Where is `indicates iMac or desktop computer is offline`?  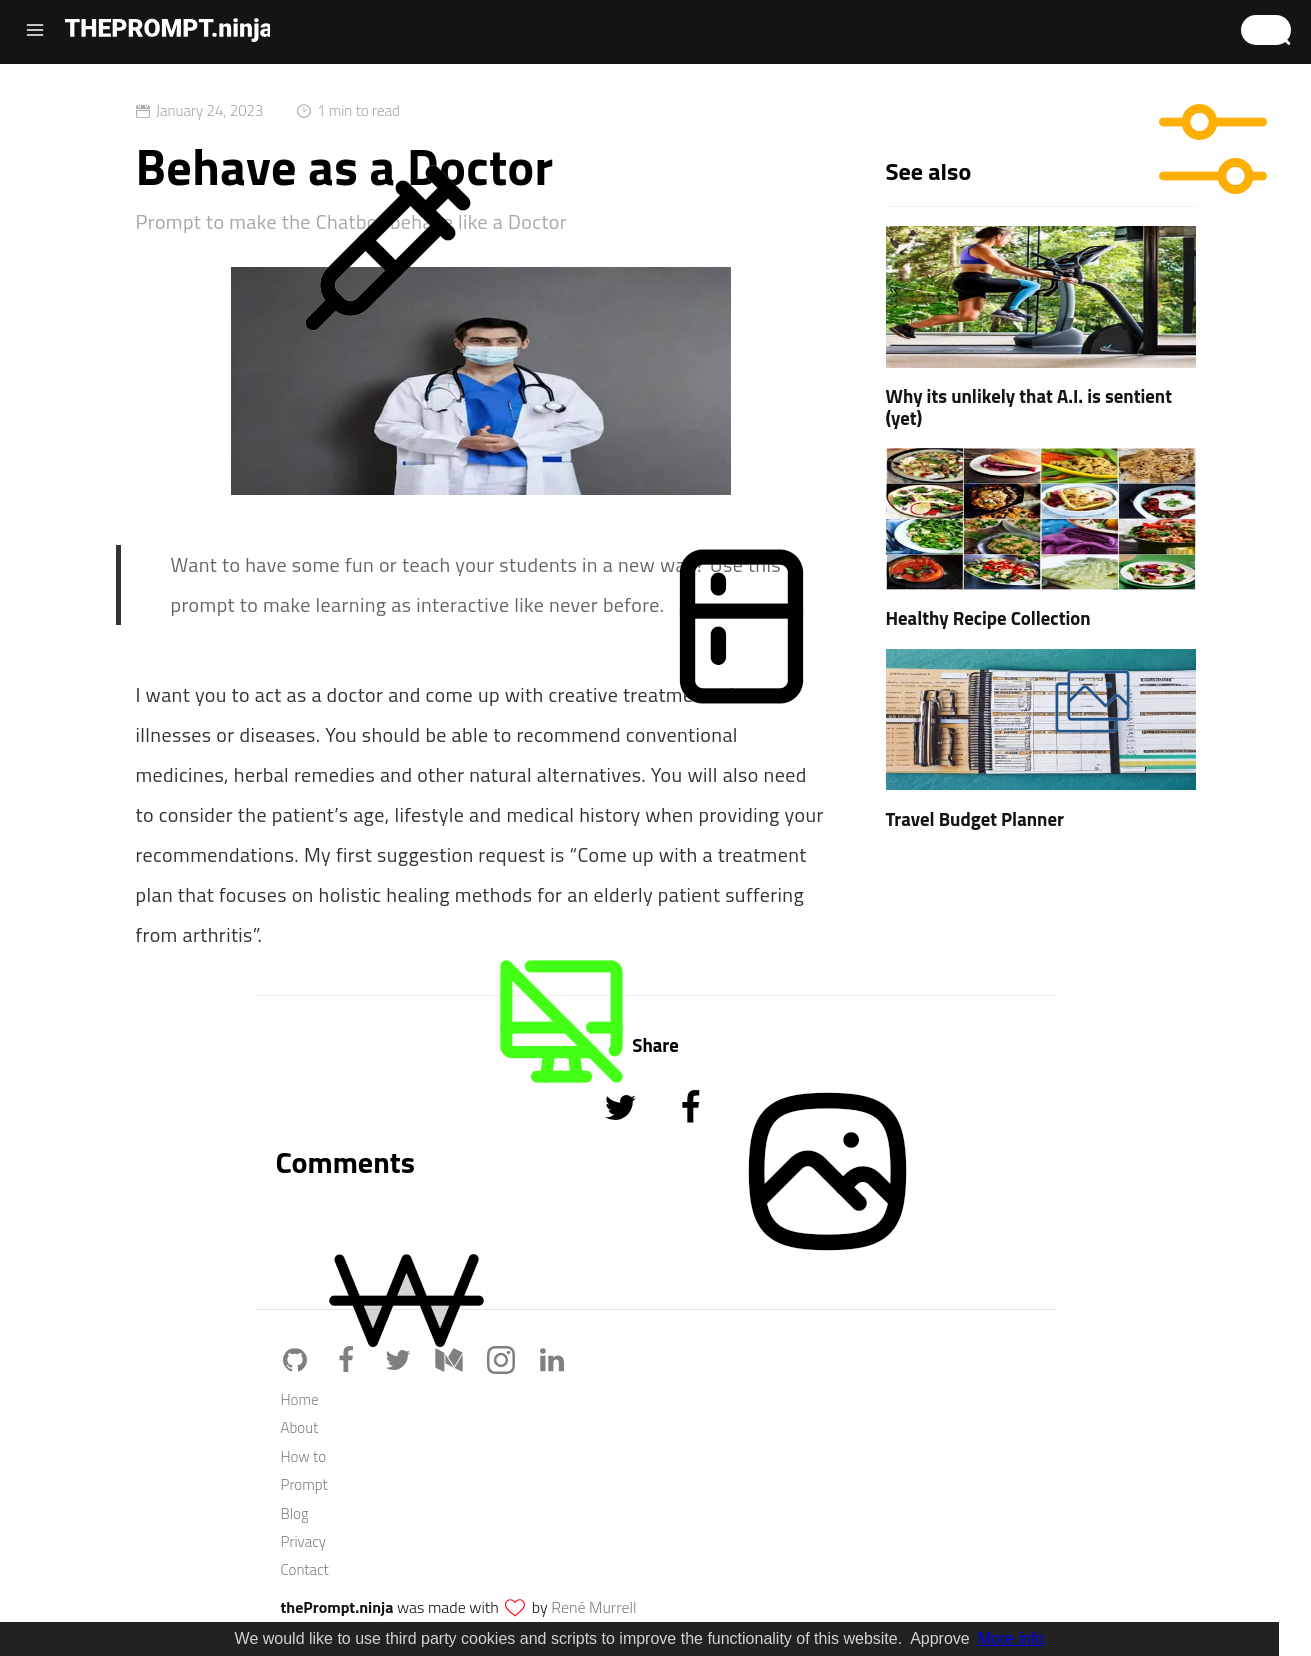
indicates iMac or desktop computer is offline is located at coordinates (561, 1021).